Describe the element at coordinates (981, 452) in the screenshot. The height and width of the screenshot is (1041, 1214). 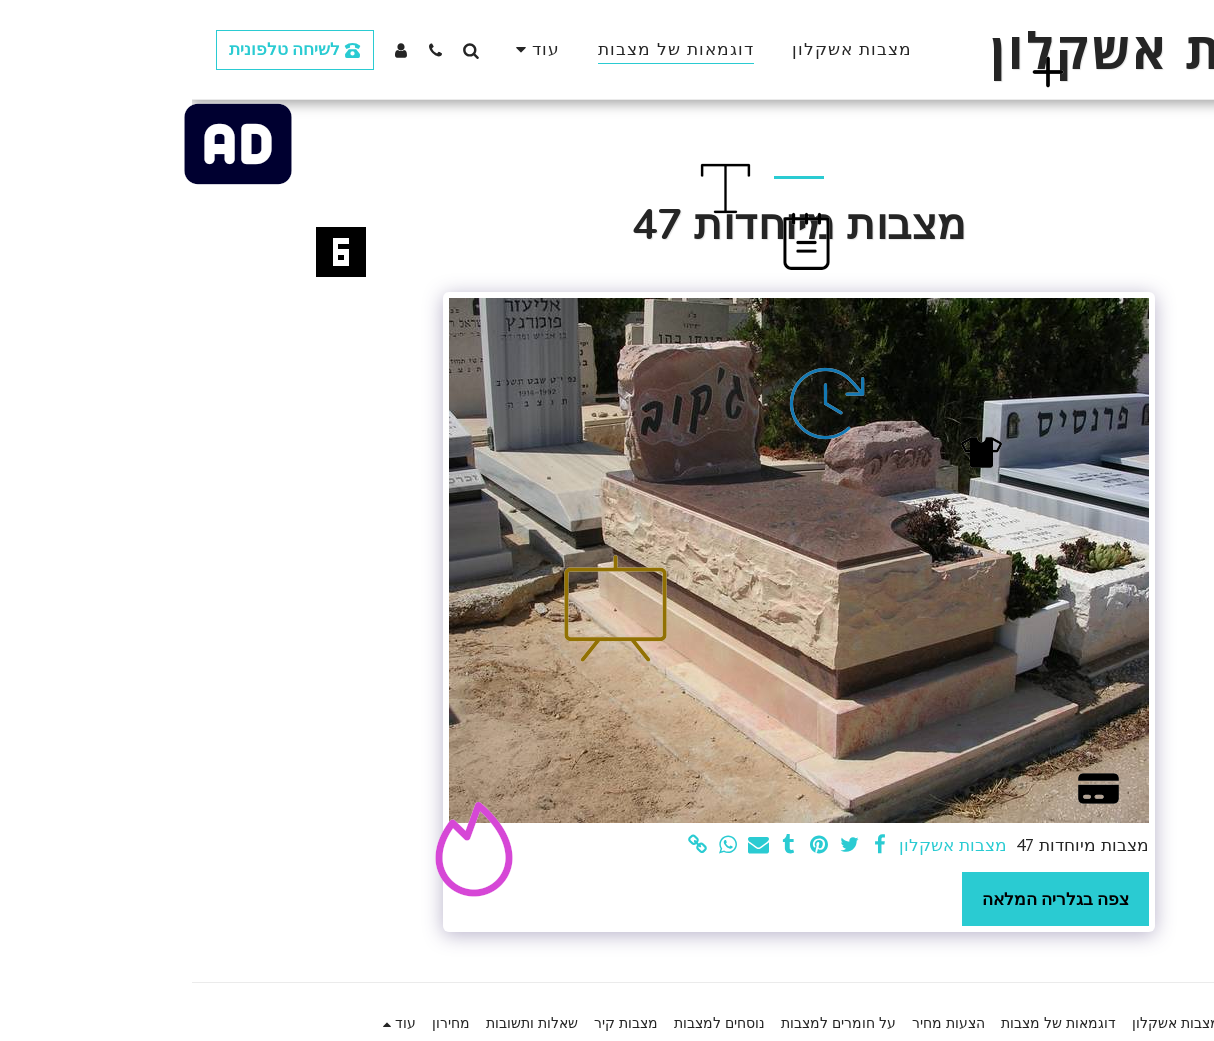
I see `browse clothing or apparel items` at that location.